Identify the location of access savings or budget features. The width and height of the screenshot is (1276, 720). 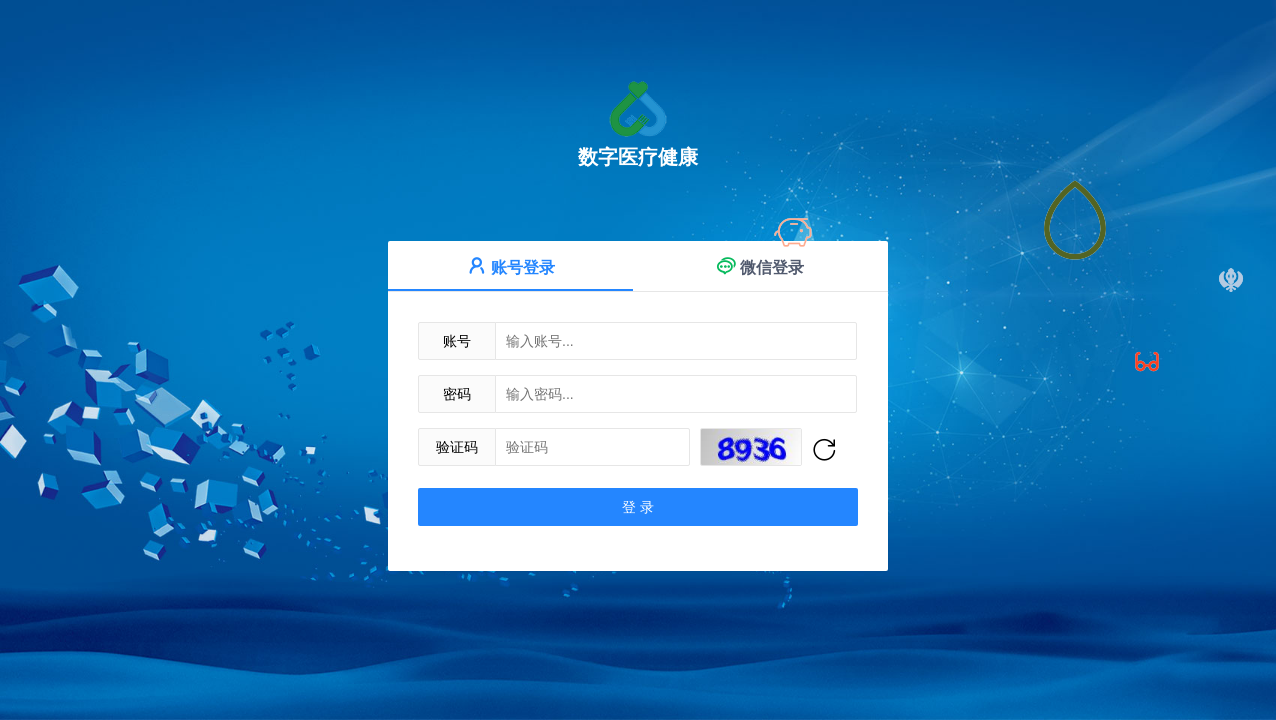
(793, 232).